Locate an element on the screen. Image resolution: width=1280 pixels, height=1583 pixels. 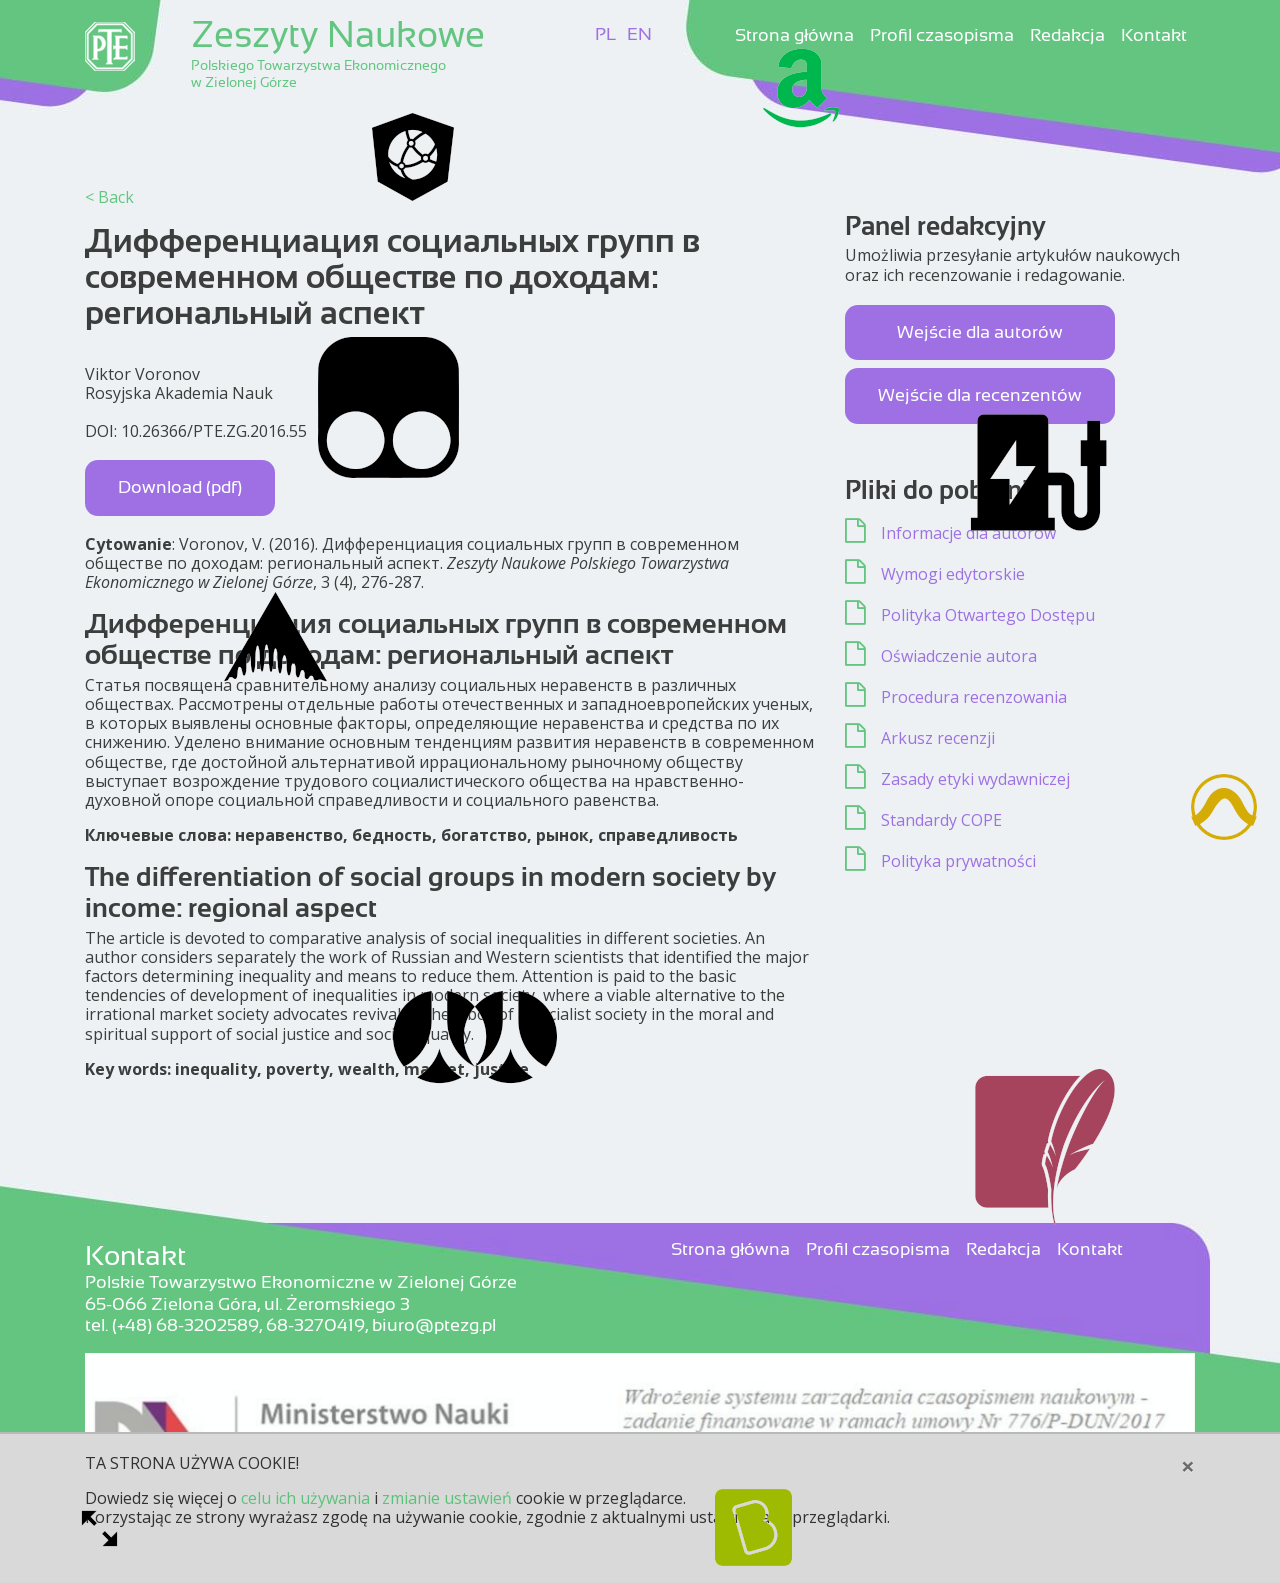
SQLite database technology is located at coordinates (1045, 1147).